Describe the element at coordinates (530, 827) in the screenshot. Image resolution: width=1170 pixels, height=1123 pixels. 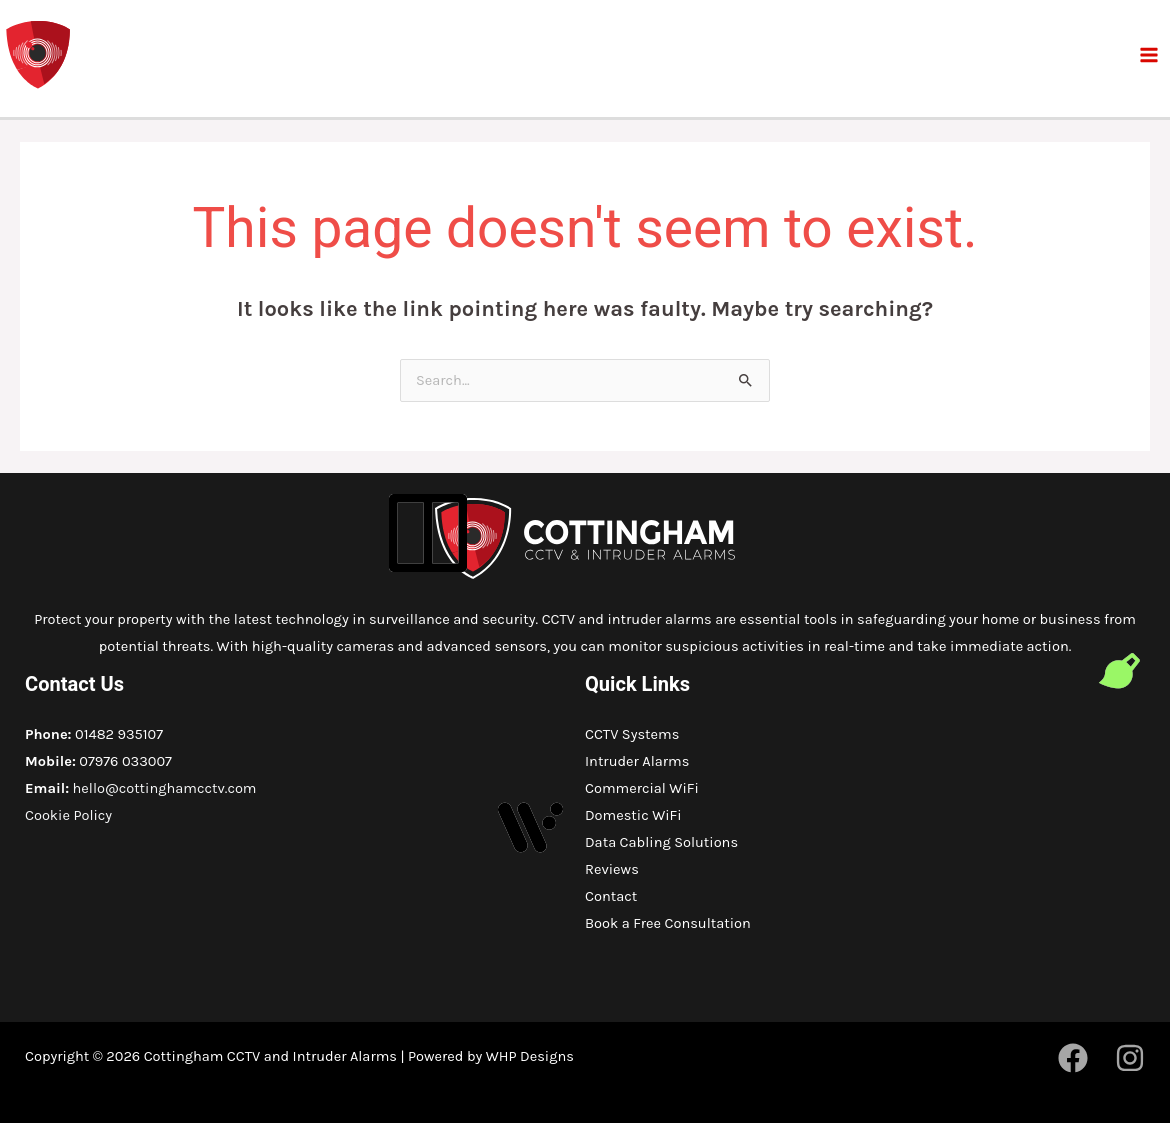
I see `open Wear OS companion app` at that location.